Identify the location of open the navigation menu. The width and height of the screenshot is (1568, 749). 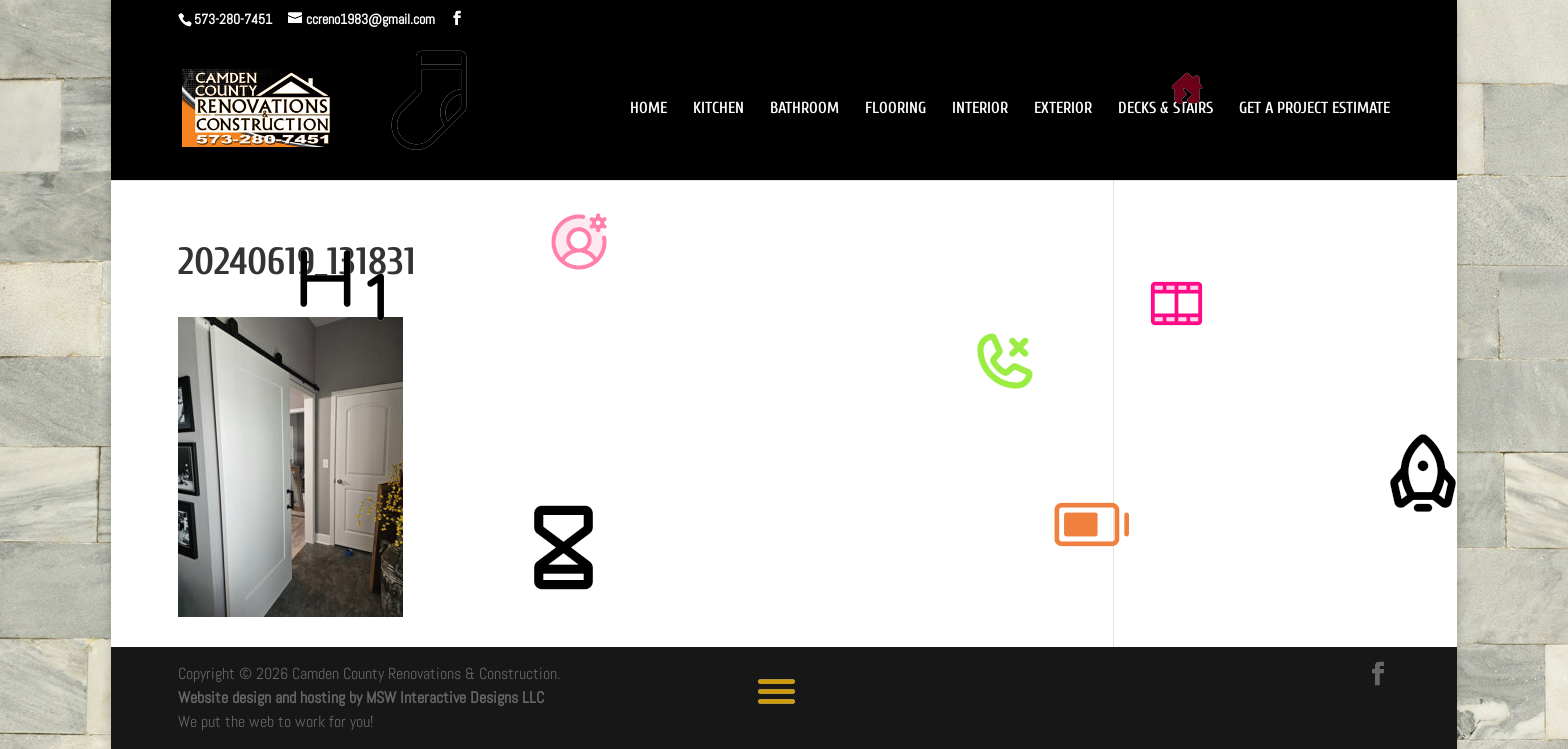
(776, 691).